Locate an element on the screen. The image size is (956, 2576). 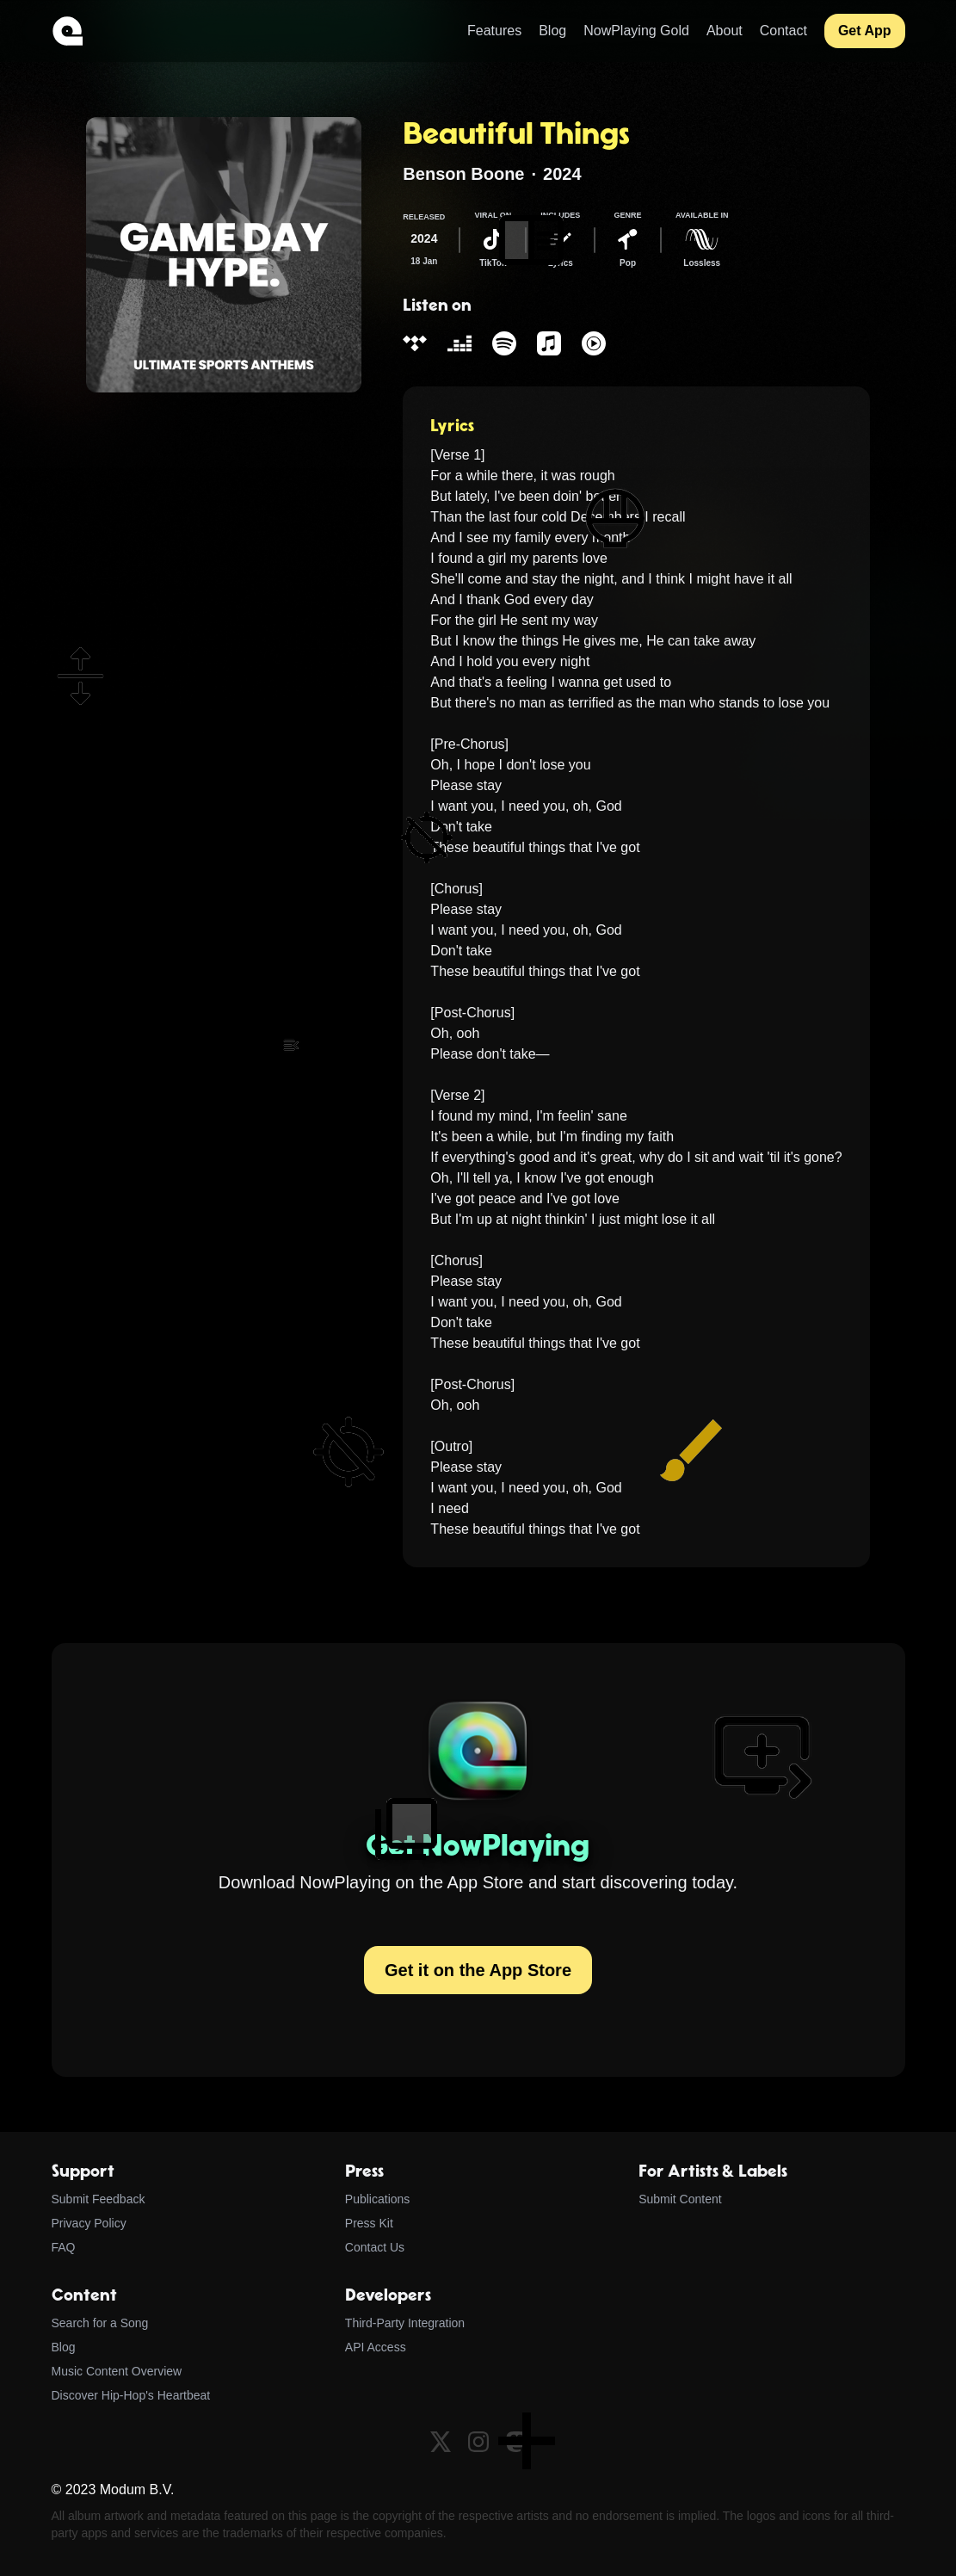
add a new item is located at coordinates (527, 2441).